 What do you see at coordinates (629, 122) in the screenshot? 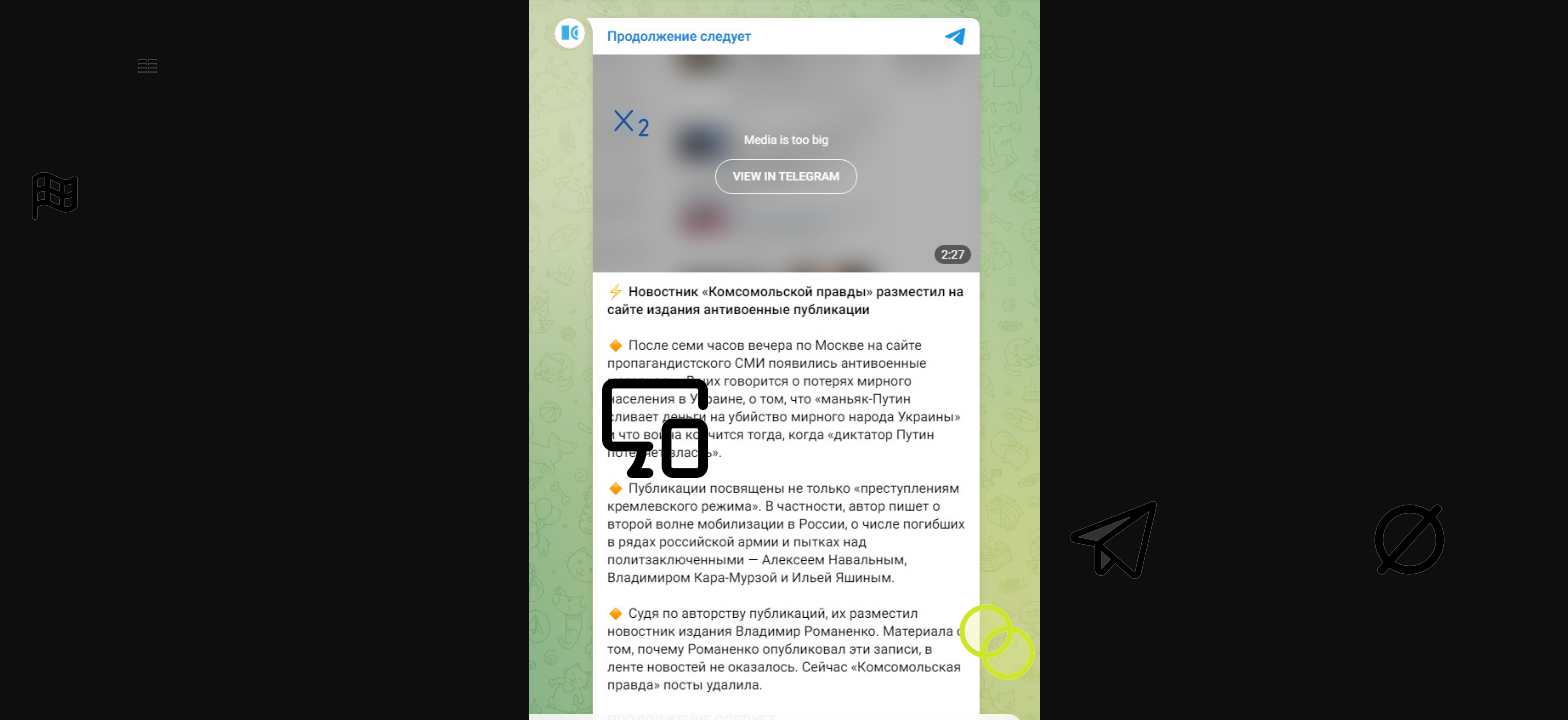
I see `apply subscript formatting to selected text` at bounding box center [629, 122].